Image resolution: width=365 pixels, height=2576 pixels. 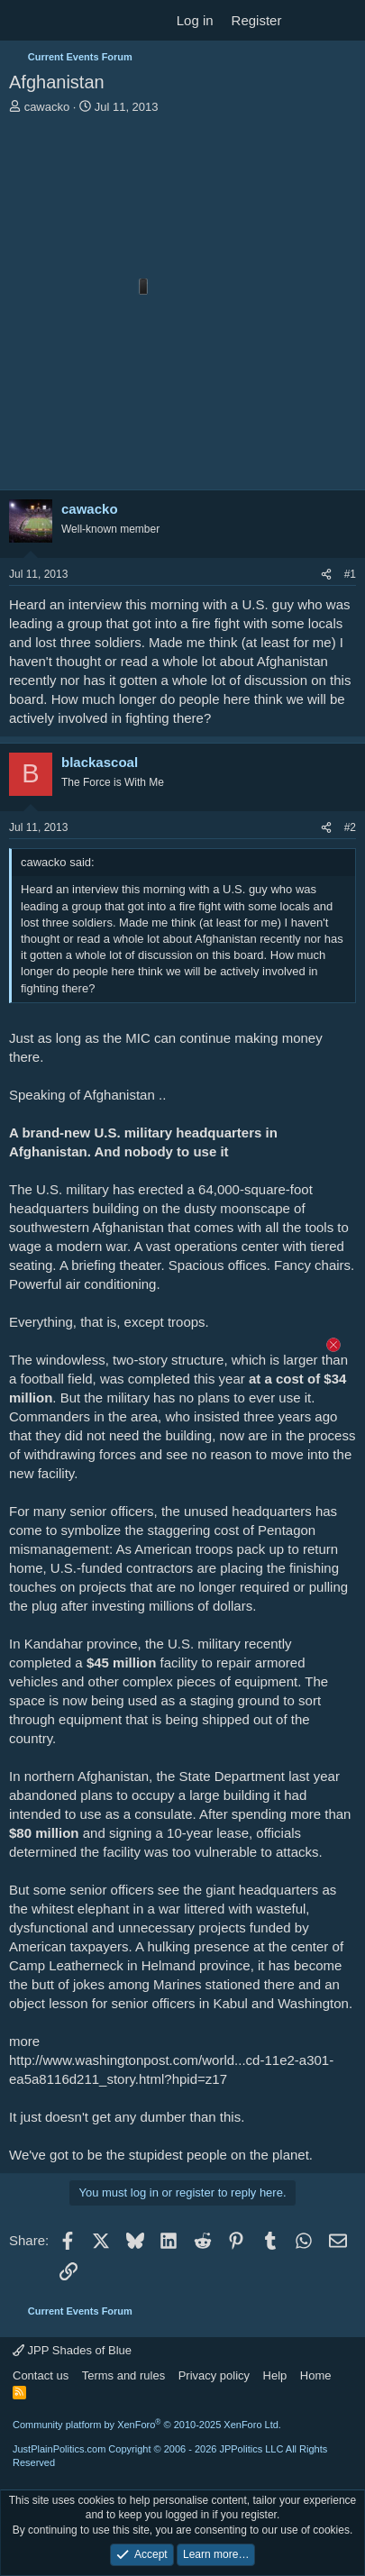 I want to click on indicates a file cannot sync to Dropbox, so click(x=333, y=1345).